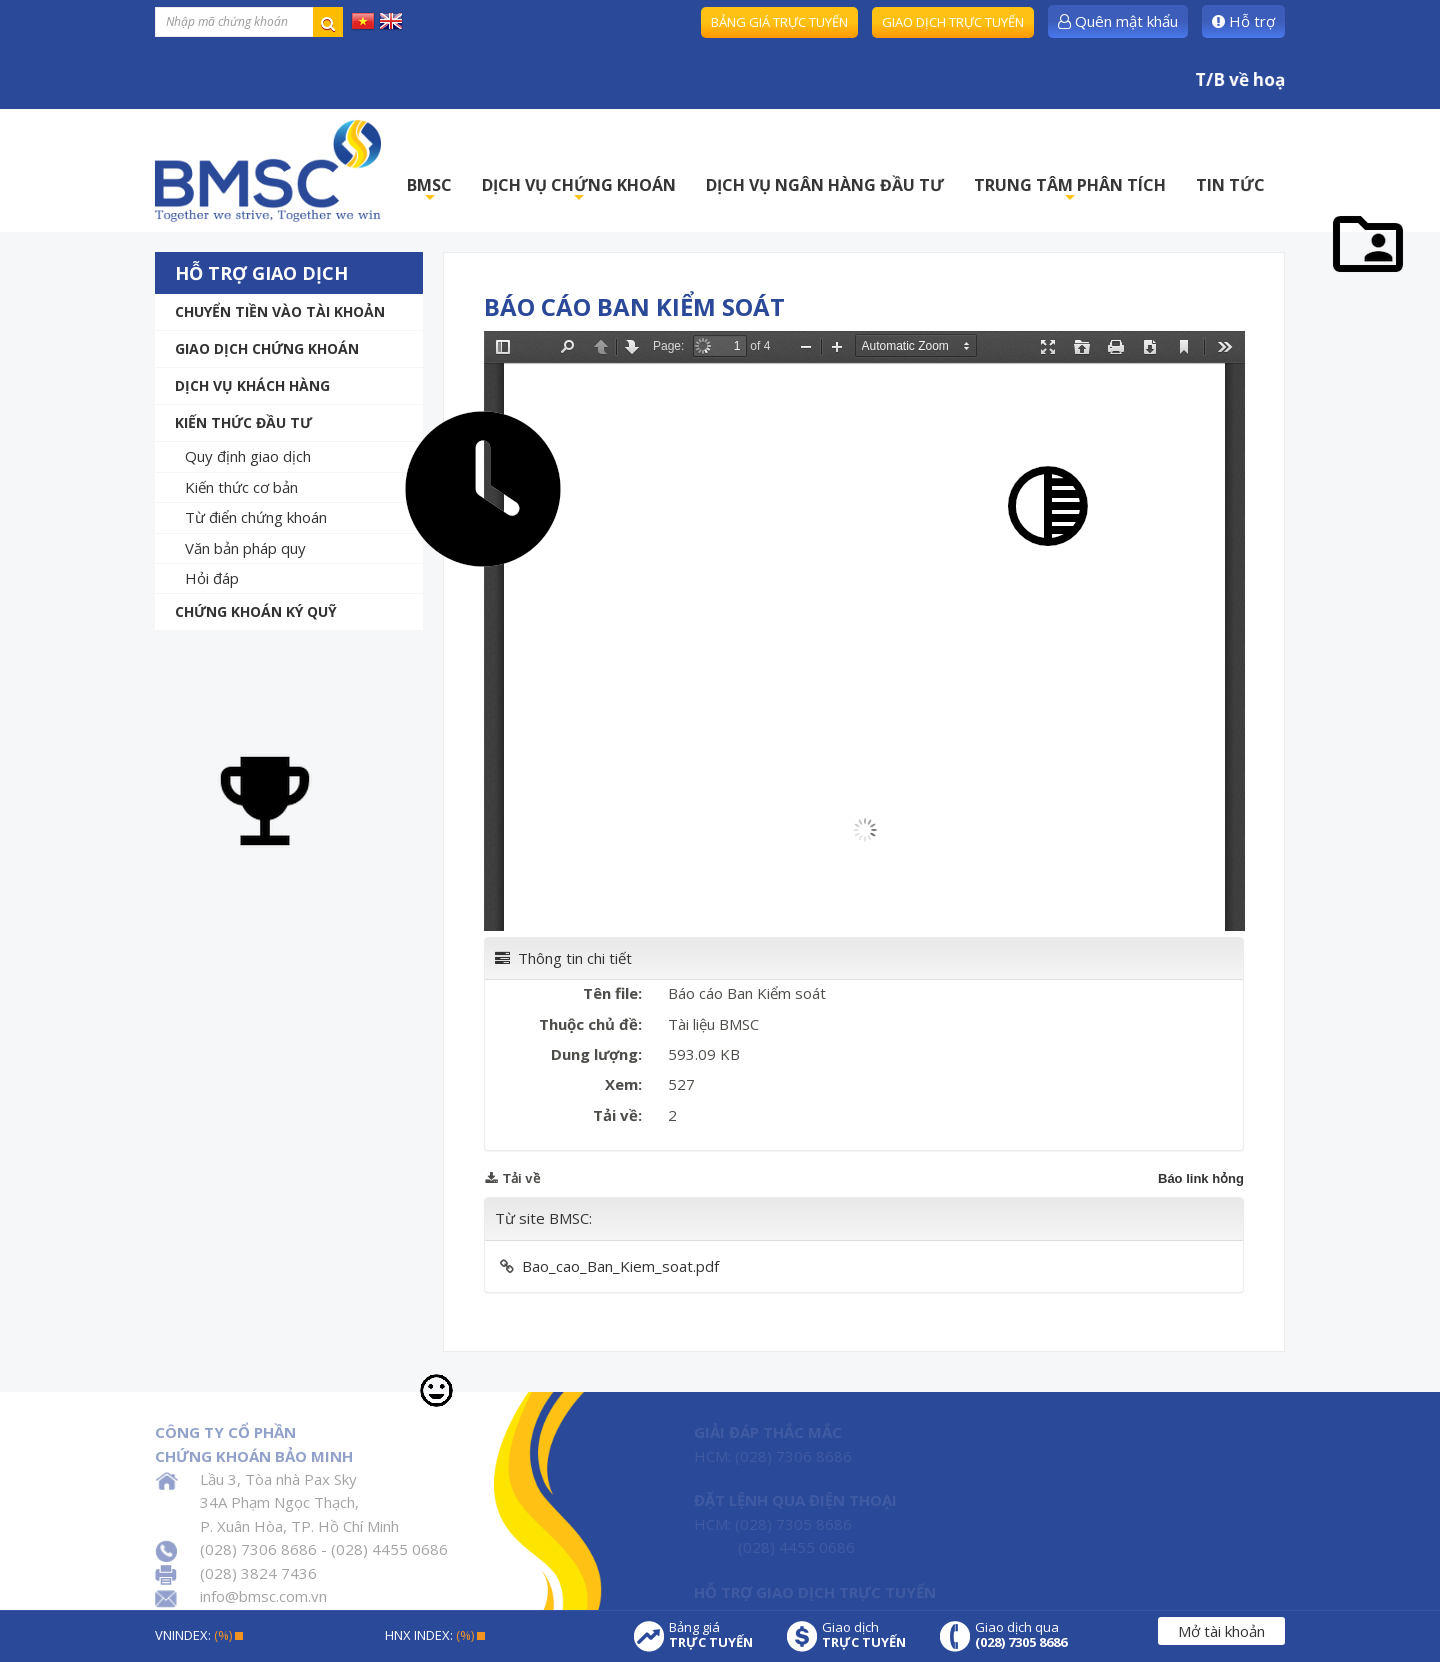  What do you see at coordinates (265, 801) in the screenshot?
I see `view achievements or awards` at bounding box center [265, 801].